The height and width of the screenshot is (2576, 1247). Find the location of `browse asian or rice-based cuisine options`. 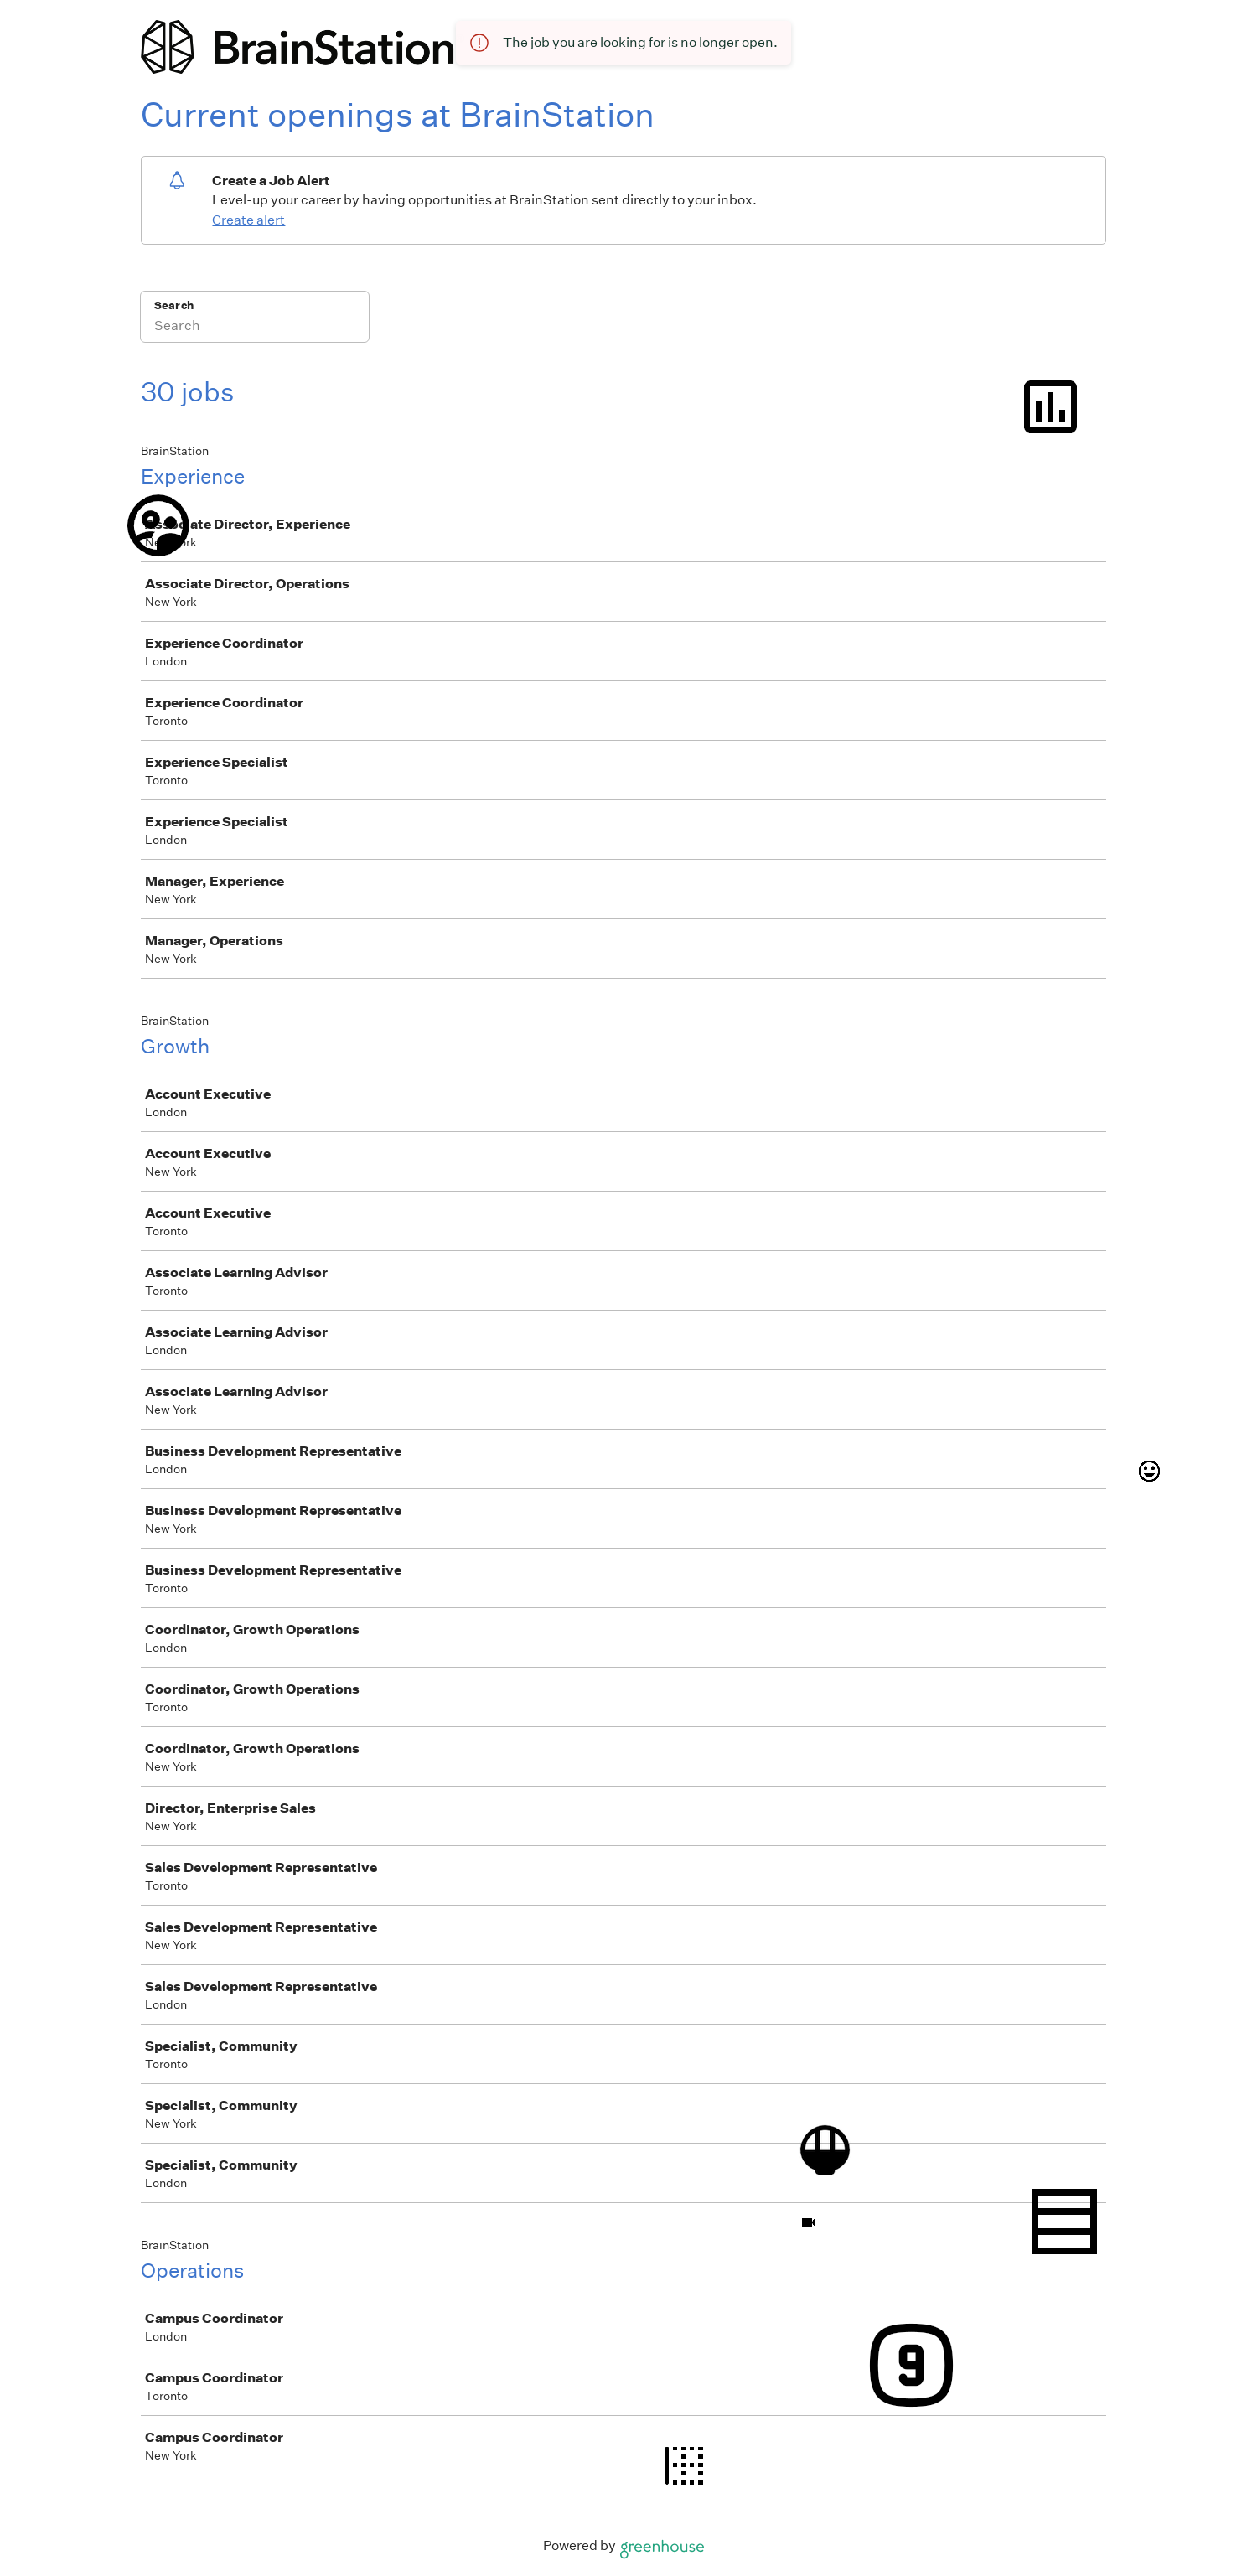

browse asian or rice-based cuisine options is located at coordinates (825, 2149).